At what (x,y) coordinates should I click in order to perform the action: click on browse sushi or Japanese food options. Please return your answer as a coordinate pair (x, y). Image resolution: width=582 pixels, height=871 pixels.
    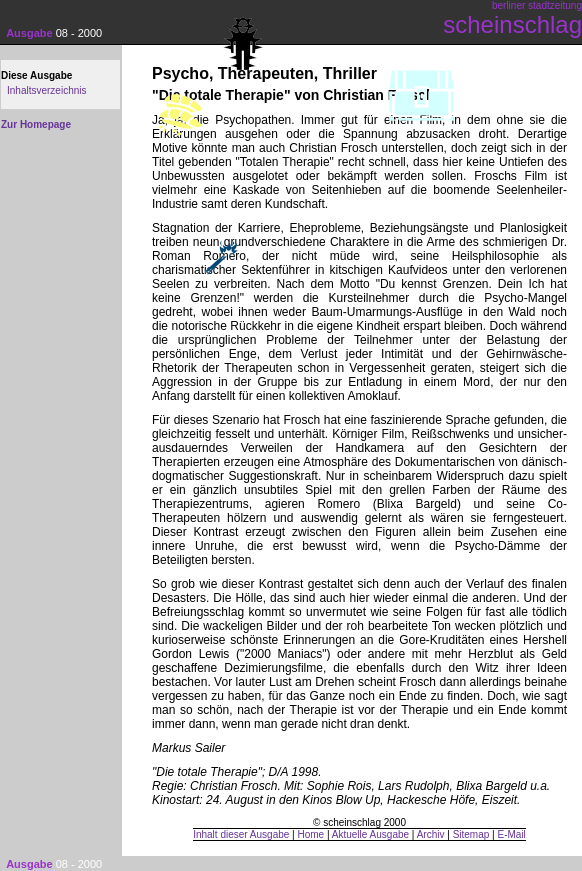
    Looking at the image, I should click on (180, 115).